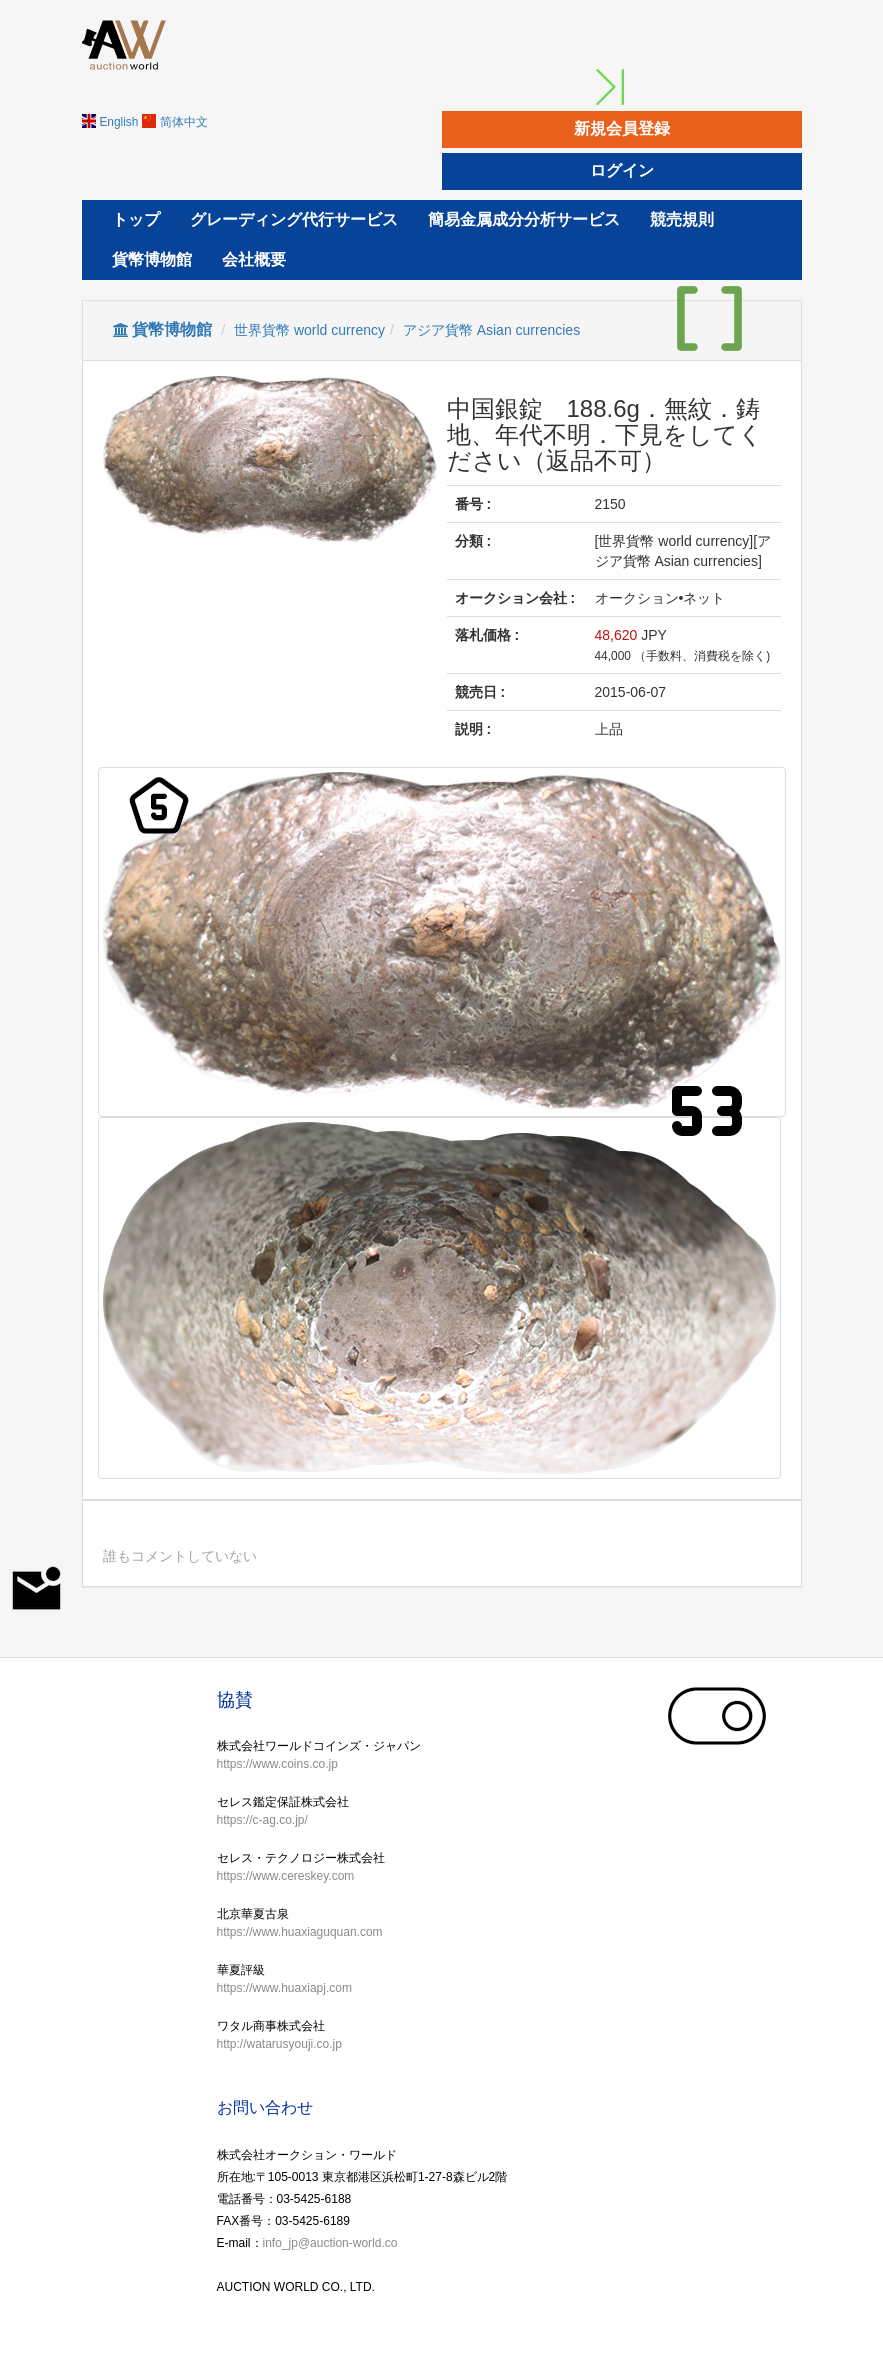  What do you see at coordinates (36, 1590) in the screenshot?
I see `indicates an unread email message` at bounding box center [36, 1590].